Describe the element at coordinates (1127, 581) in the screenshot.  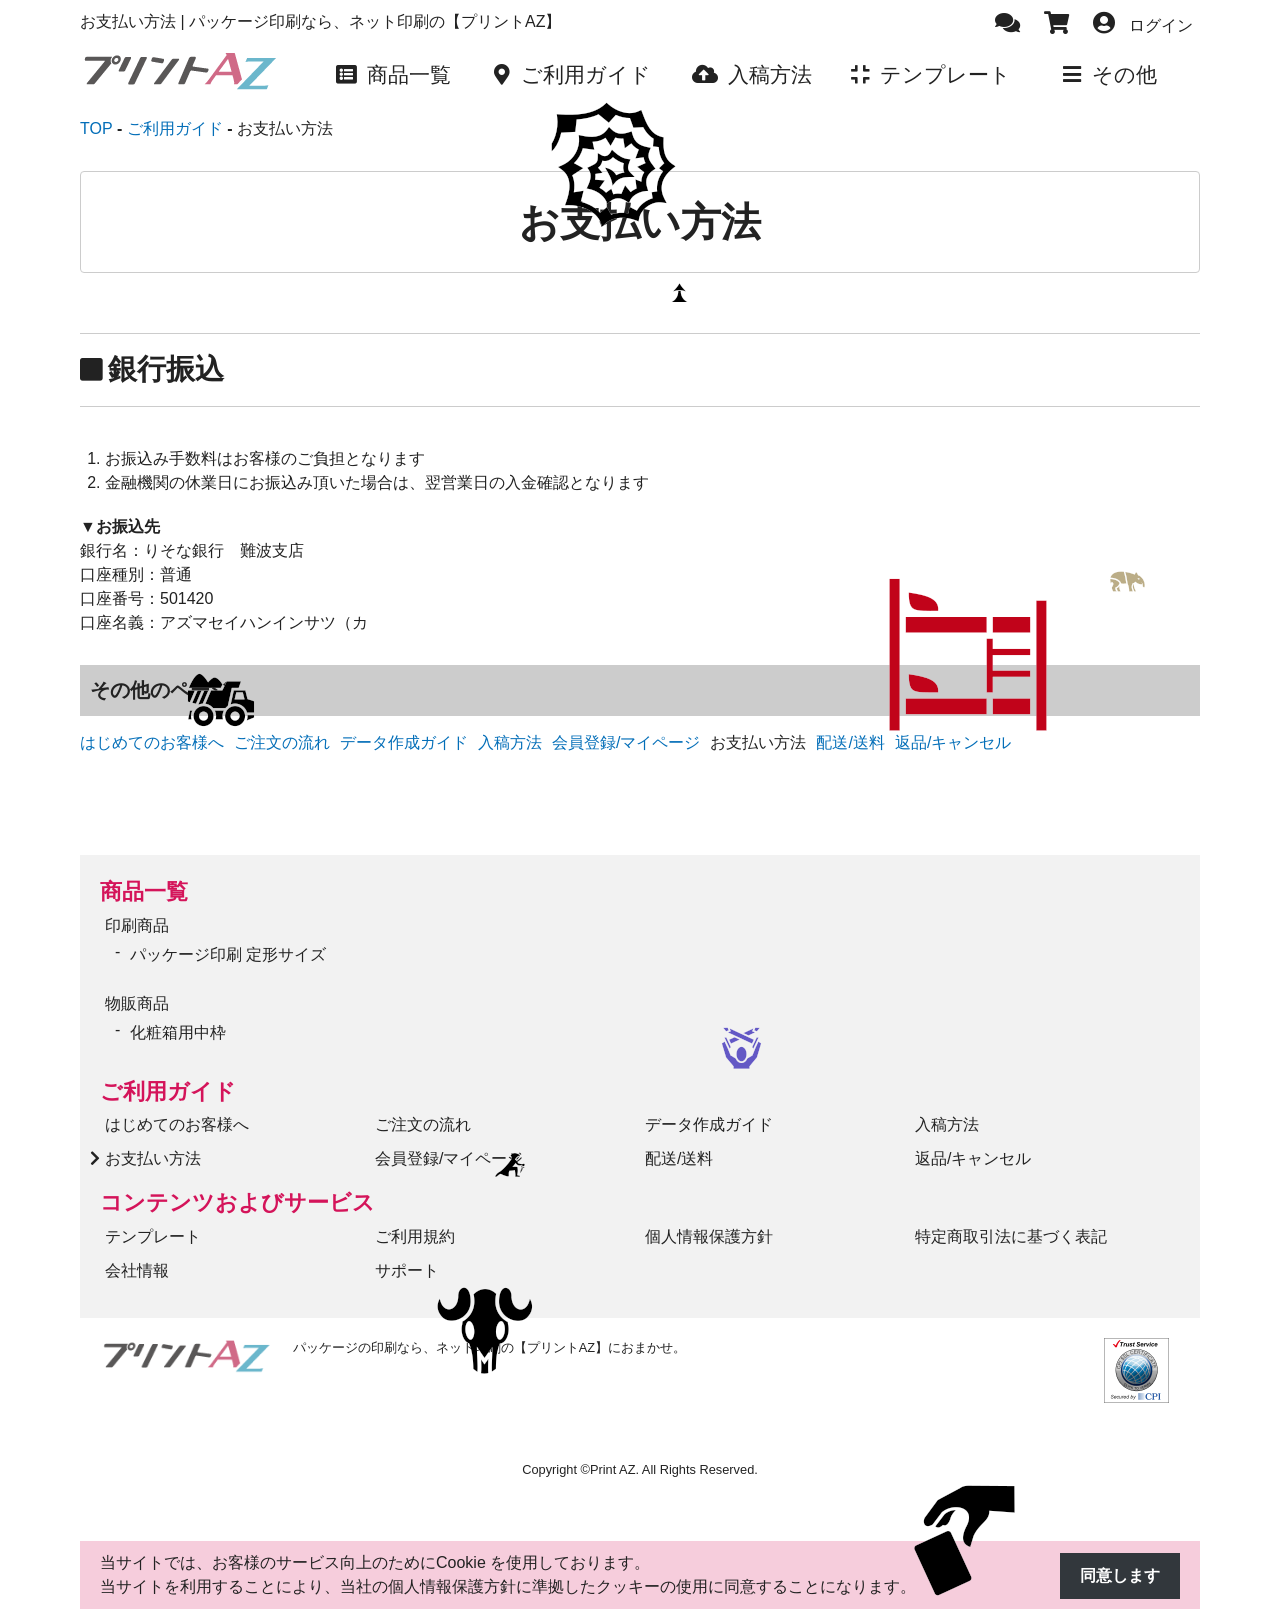
I see `tapir animal icon for wildlife or nature-themed game` at that location.